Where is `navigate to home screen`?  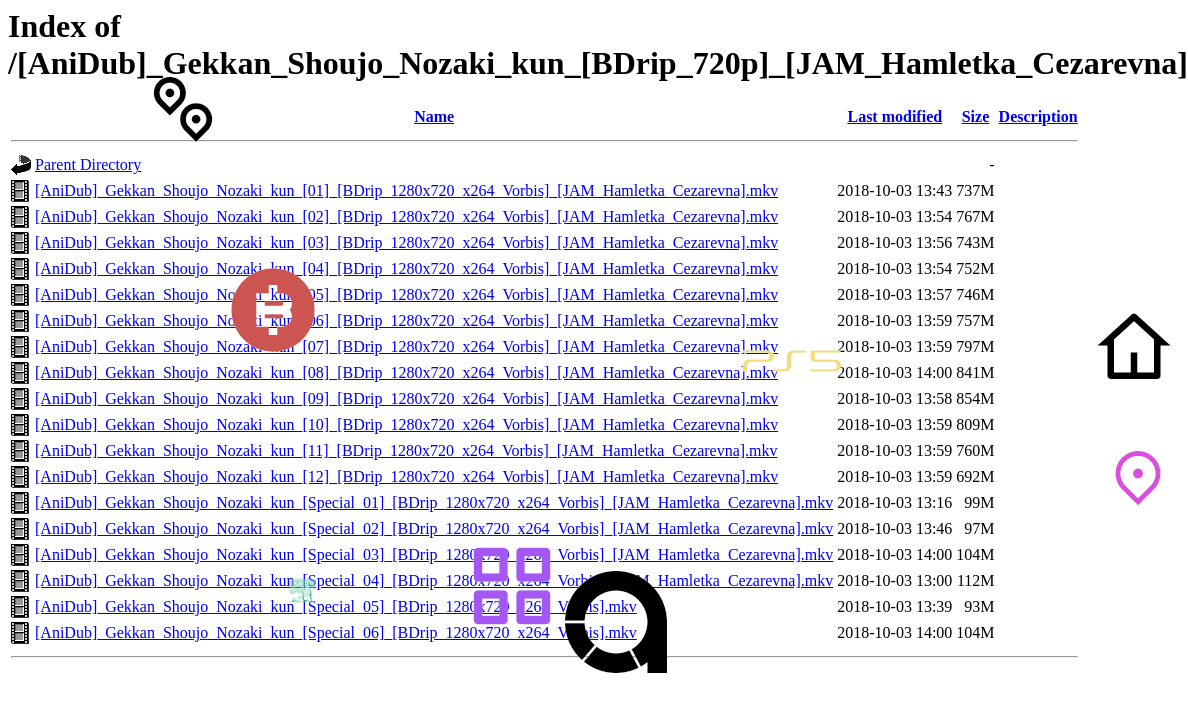 navigate to home screen is located at coordinates (1134, 349).